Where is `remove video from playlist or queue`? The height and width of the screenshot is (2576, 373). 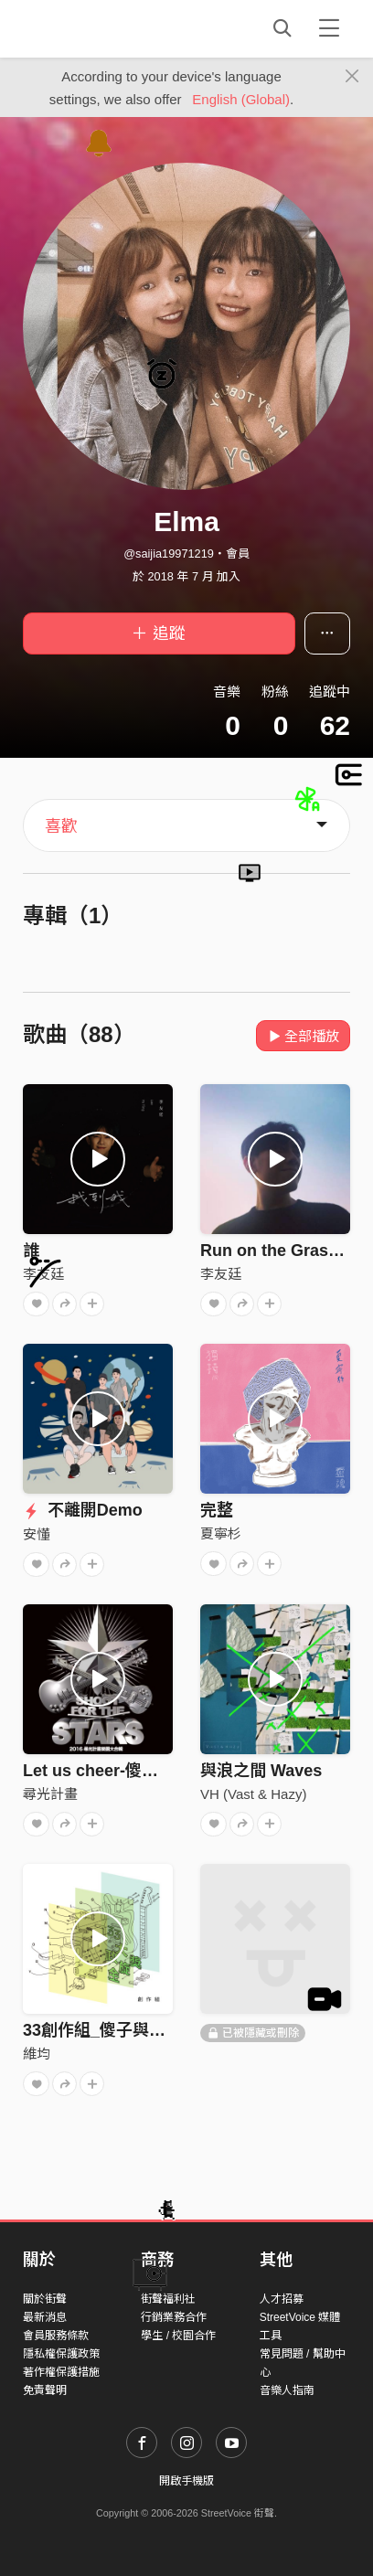 remove video from playlist or queue is located at coordinates (325, 1999).